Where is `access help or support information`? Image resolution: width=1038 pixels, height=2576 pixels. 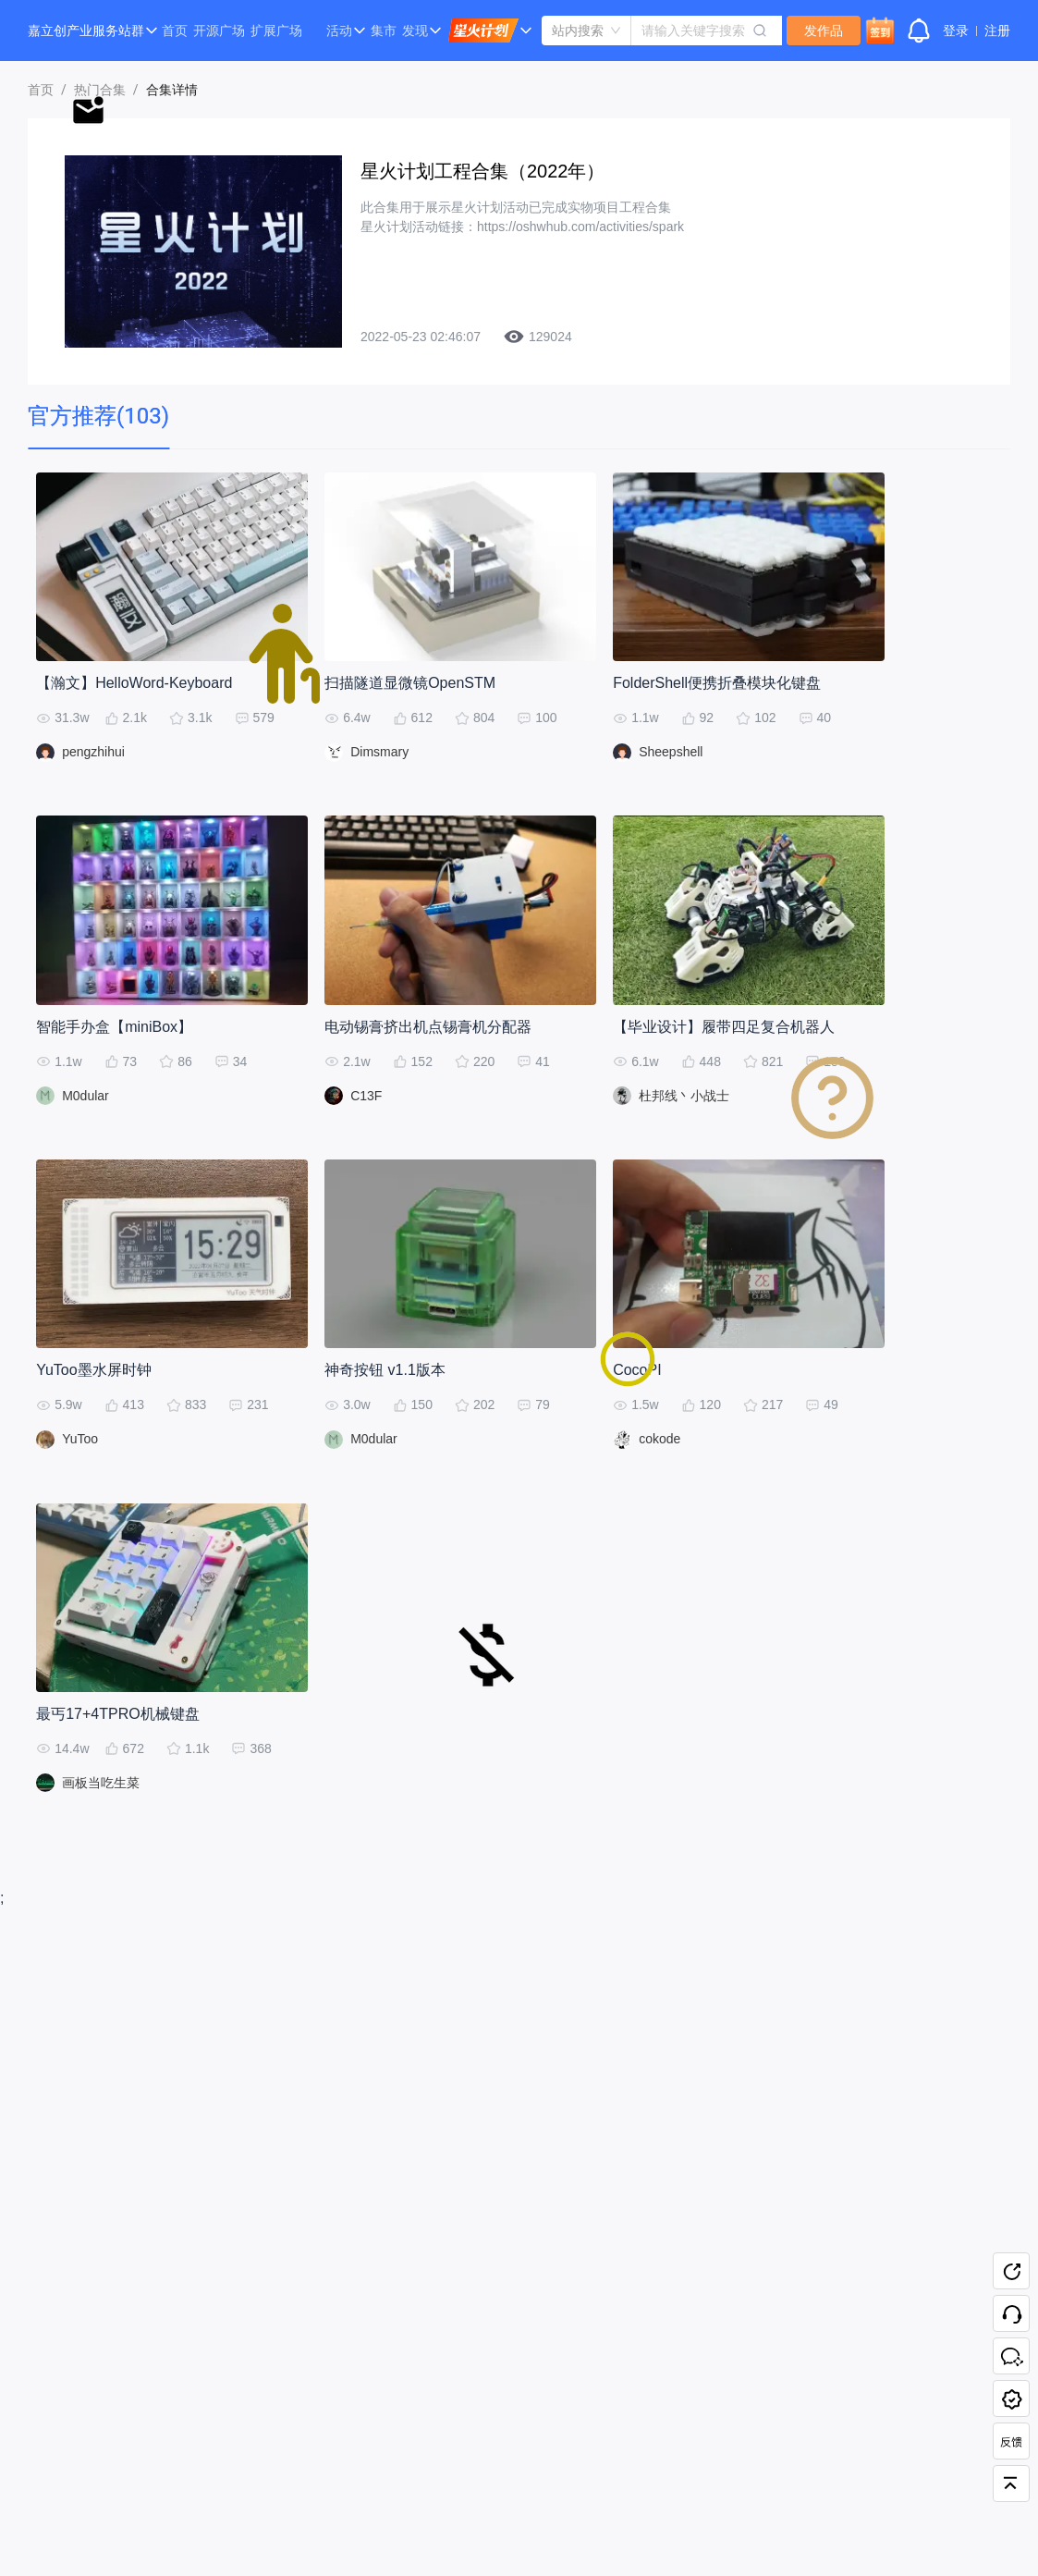
access help or support information is located at coordinates (832, 1098).